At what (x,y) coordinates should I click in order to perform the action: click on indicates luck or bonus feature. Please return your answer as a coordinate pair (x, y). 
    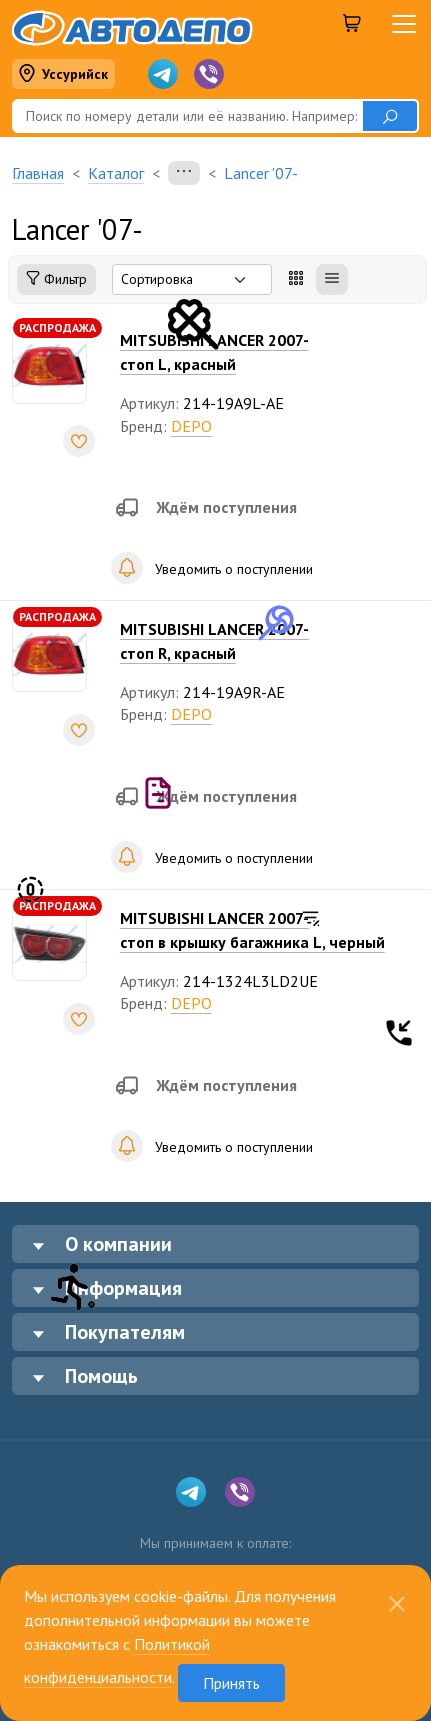
    Looking at the image, I should click on (192, 323).